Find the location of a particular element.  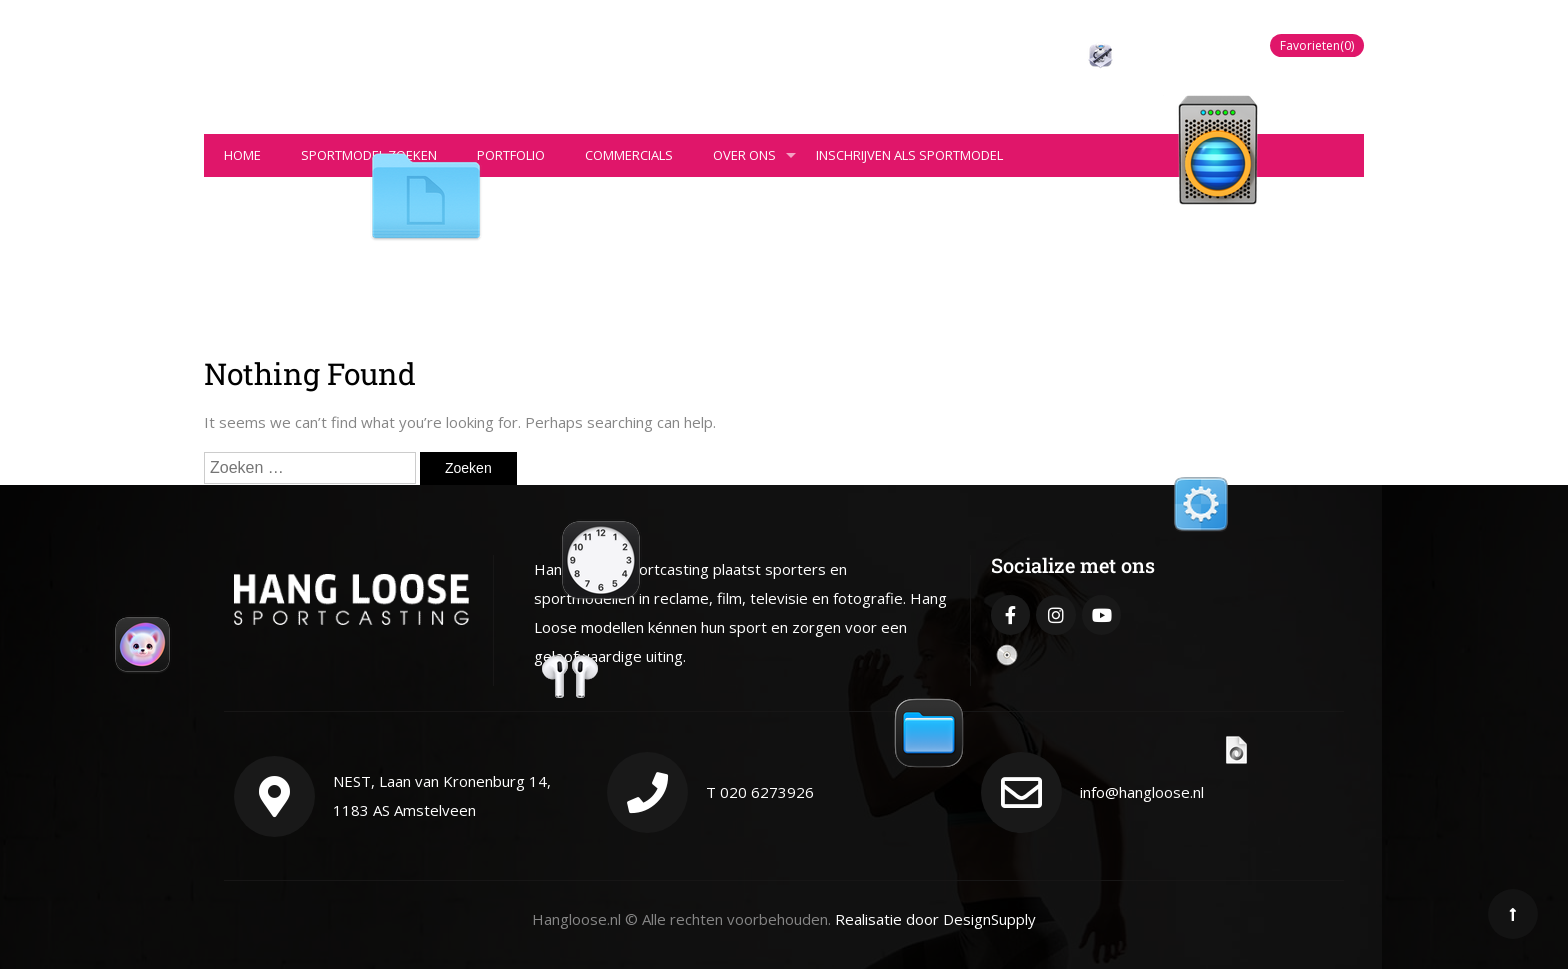

launch automator to create automated workflows is located at coordinates (1100, 55).